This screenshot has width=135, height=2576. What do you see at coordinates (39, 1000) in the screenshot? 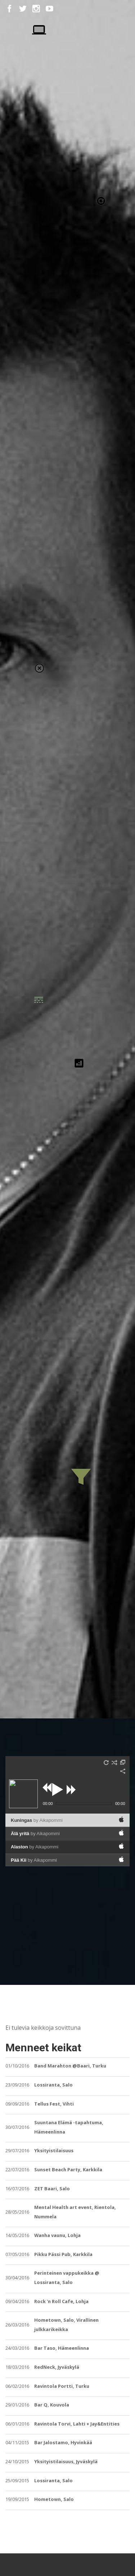
I see `apply a gradient fill to selected object` at bounding box center [39, 1000].